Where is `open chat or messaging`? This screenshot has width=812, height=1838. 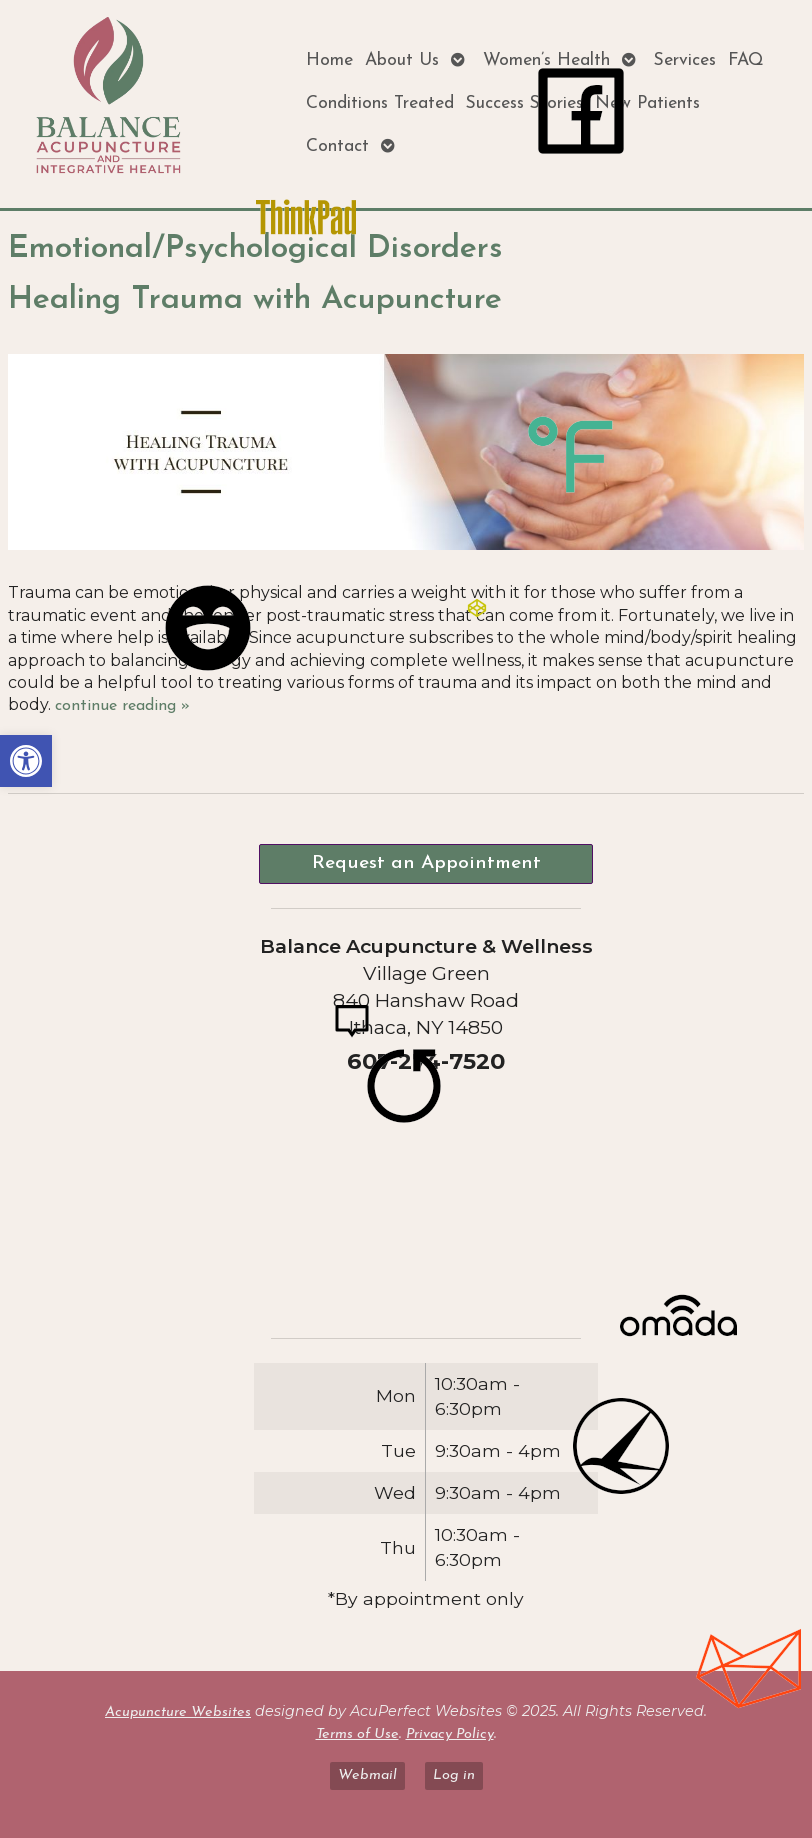 open chat or messaging is located at coordinates (352, 1020).